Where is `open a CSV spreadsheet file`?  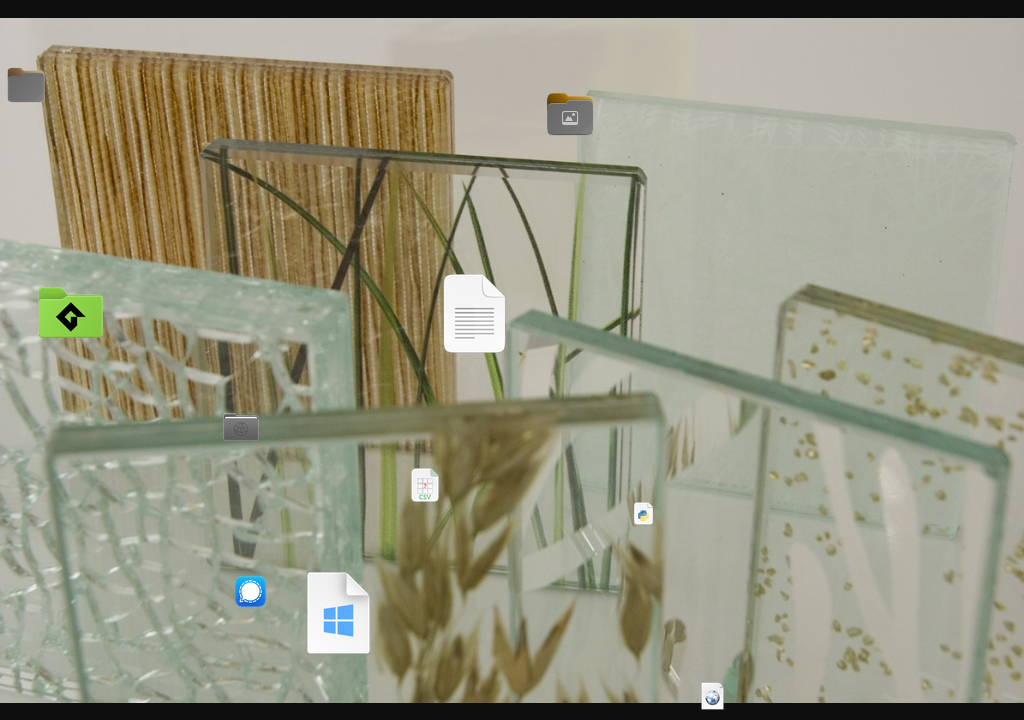 open a CSV spreadsheet file is located at coordinates (425, 485).